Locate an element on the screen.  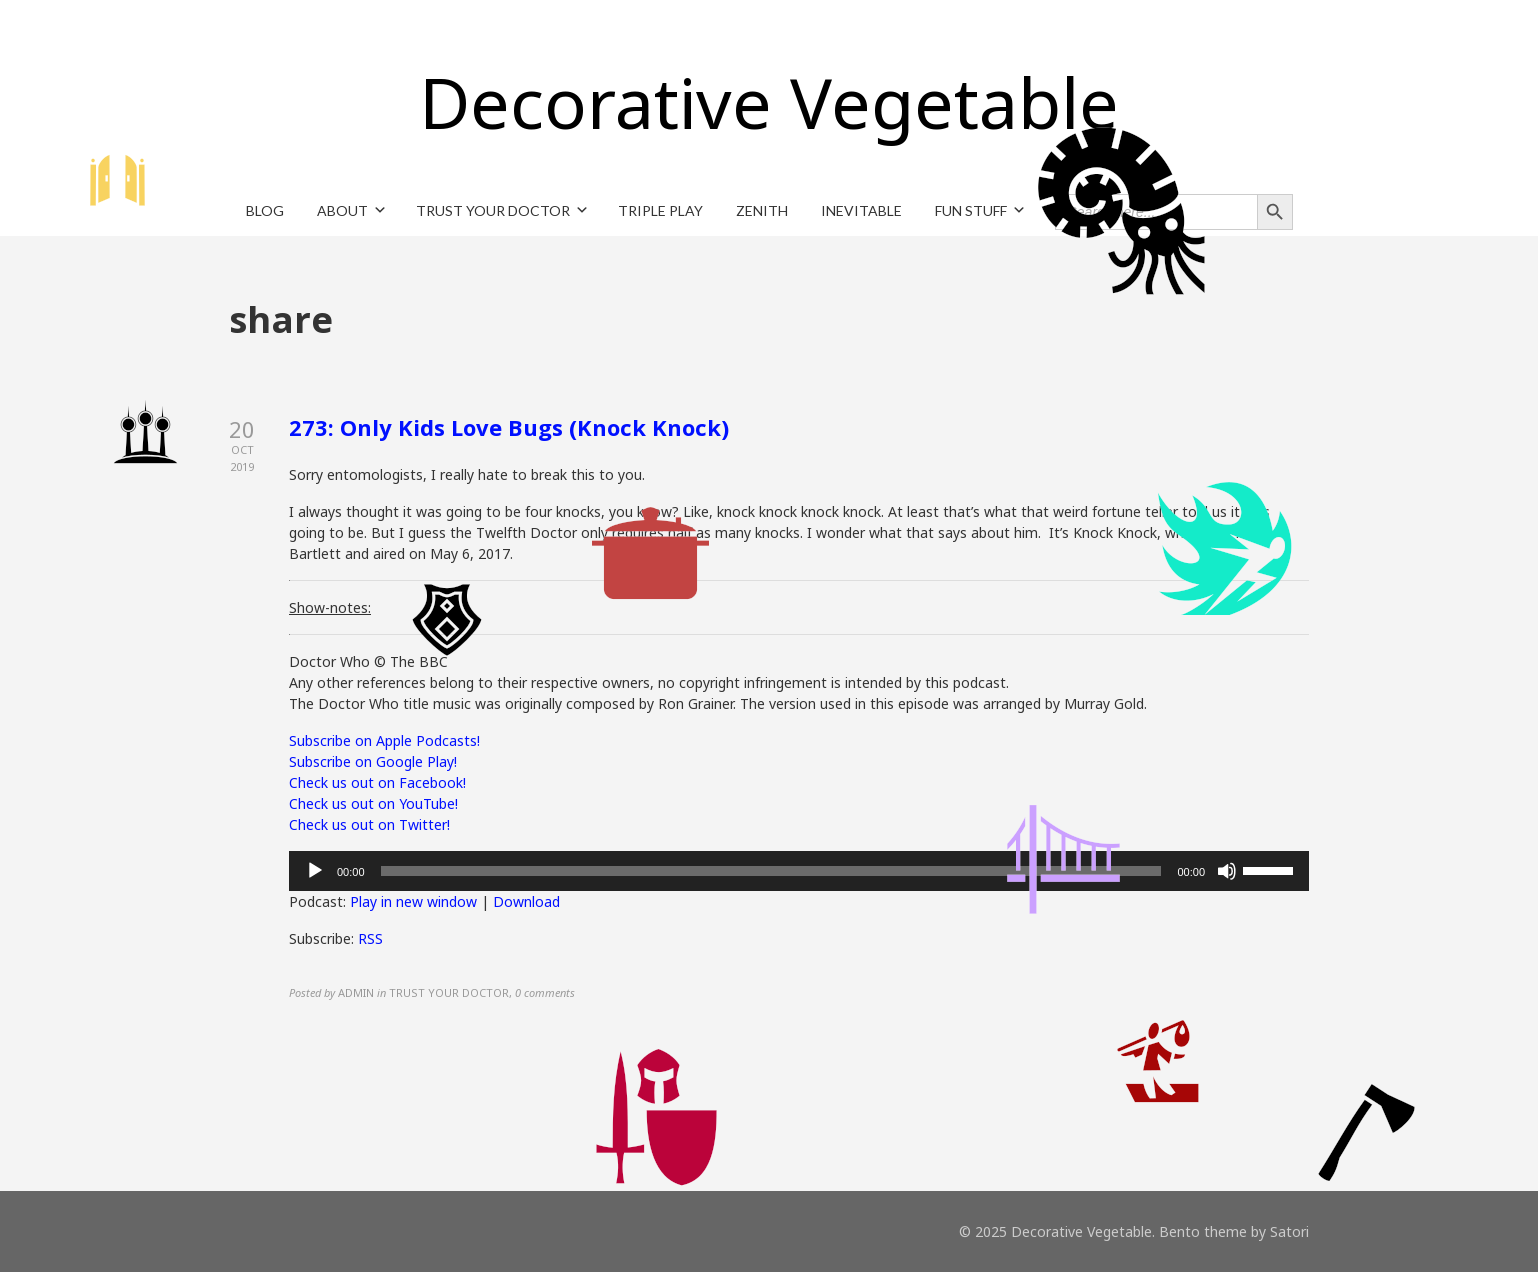
activate dragon shield defense ability is located at coordinates (447, 620).